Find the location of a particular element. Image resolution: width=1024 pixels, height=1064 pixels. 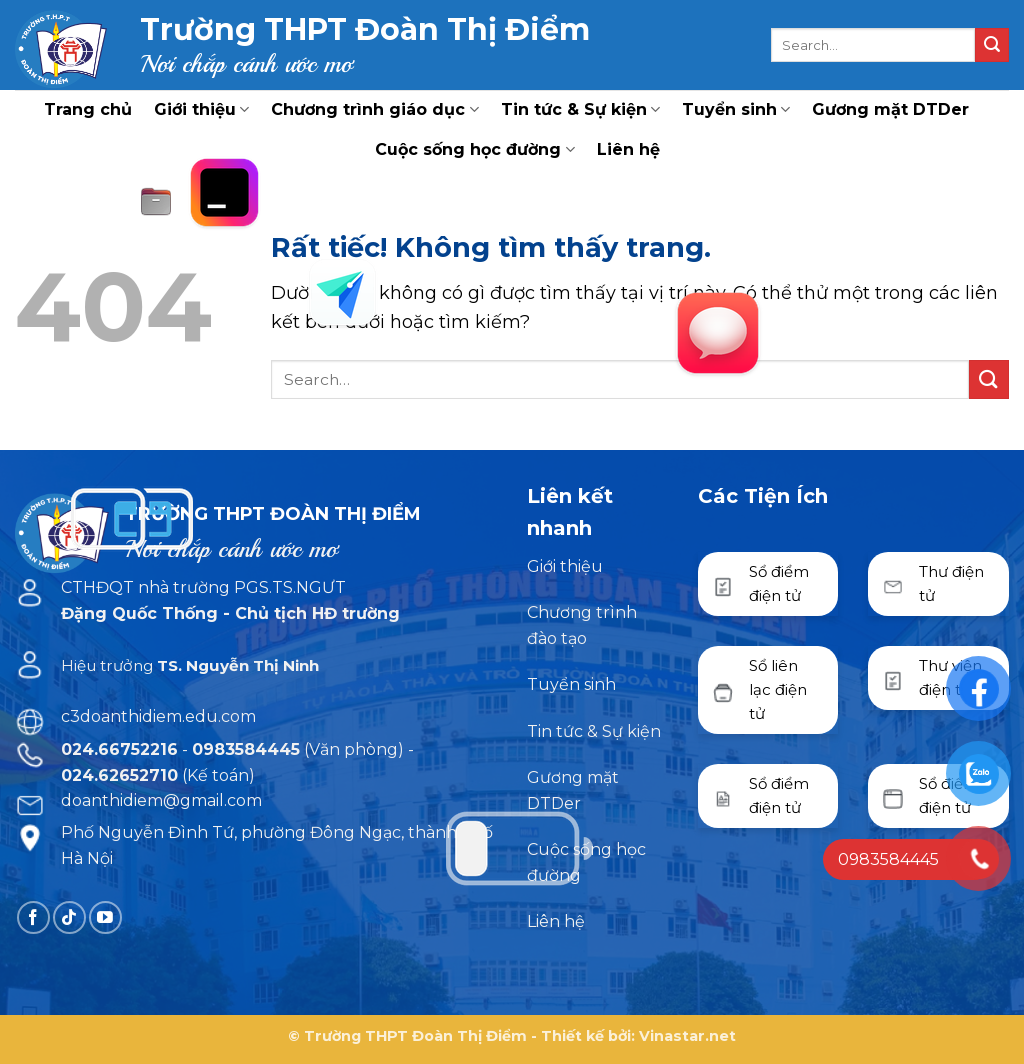

indicates battery is at 20% charge is located at coordinates (519, 848).